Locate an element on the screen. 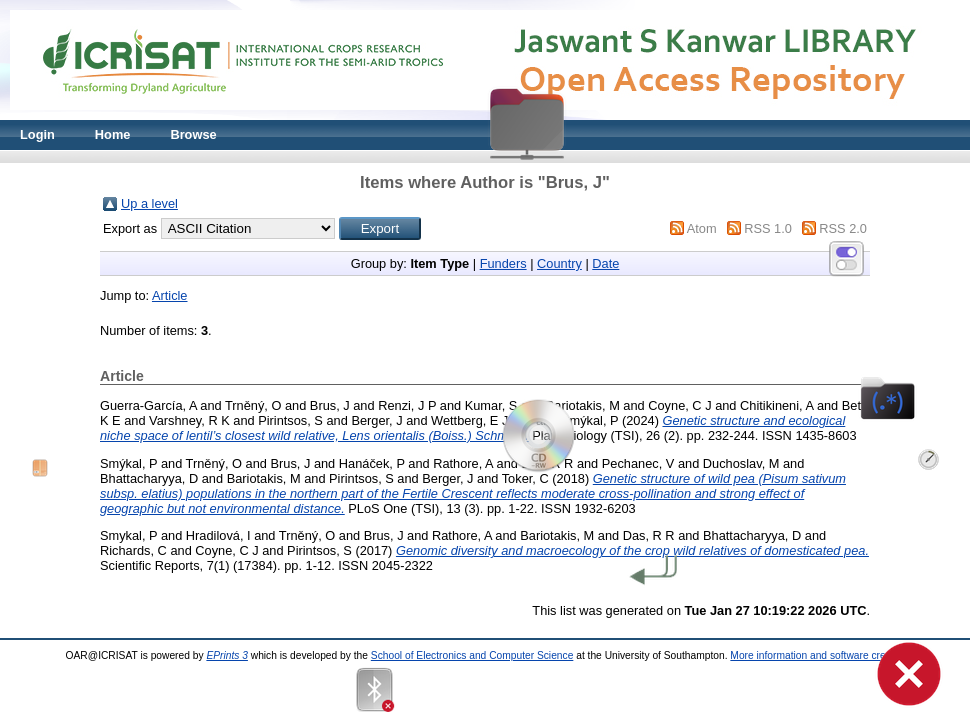 This screenshot has height=721, width=970. folder containing regular expression files or scripts is located at coordinates (887, 399).